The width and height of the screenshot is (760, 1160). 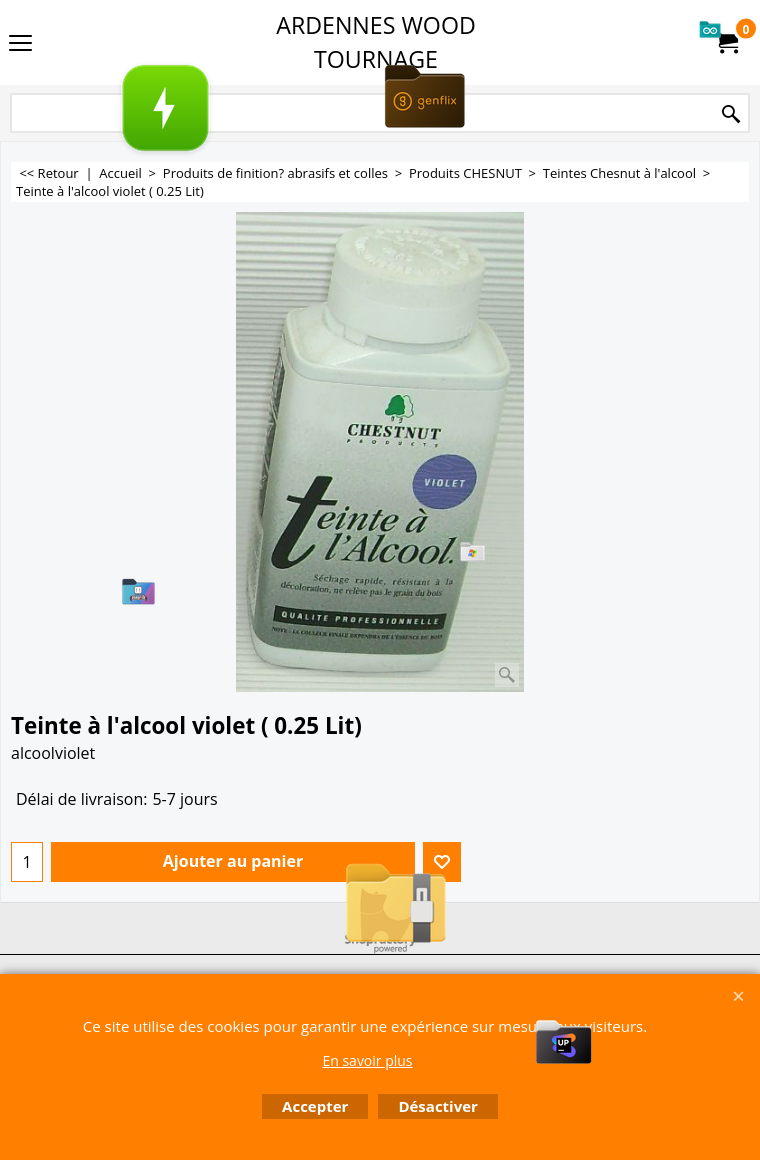 What do you see at coordinates (165, 109) in the screenshot?
I see `access power management settings` at bounding box center [165, 109].